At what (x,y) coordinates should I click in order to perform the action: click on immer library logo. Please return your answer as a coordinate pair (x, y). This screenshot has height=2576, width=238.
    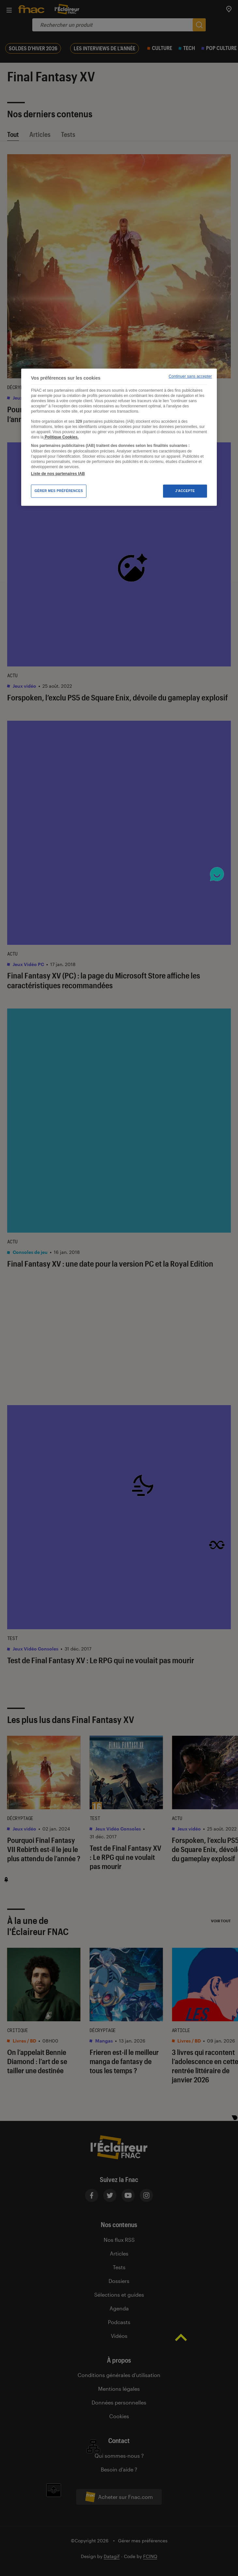
    Looking at the image, I should click on (217, 1545).